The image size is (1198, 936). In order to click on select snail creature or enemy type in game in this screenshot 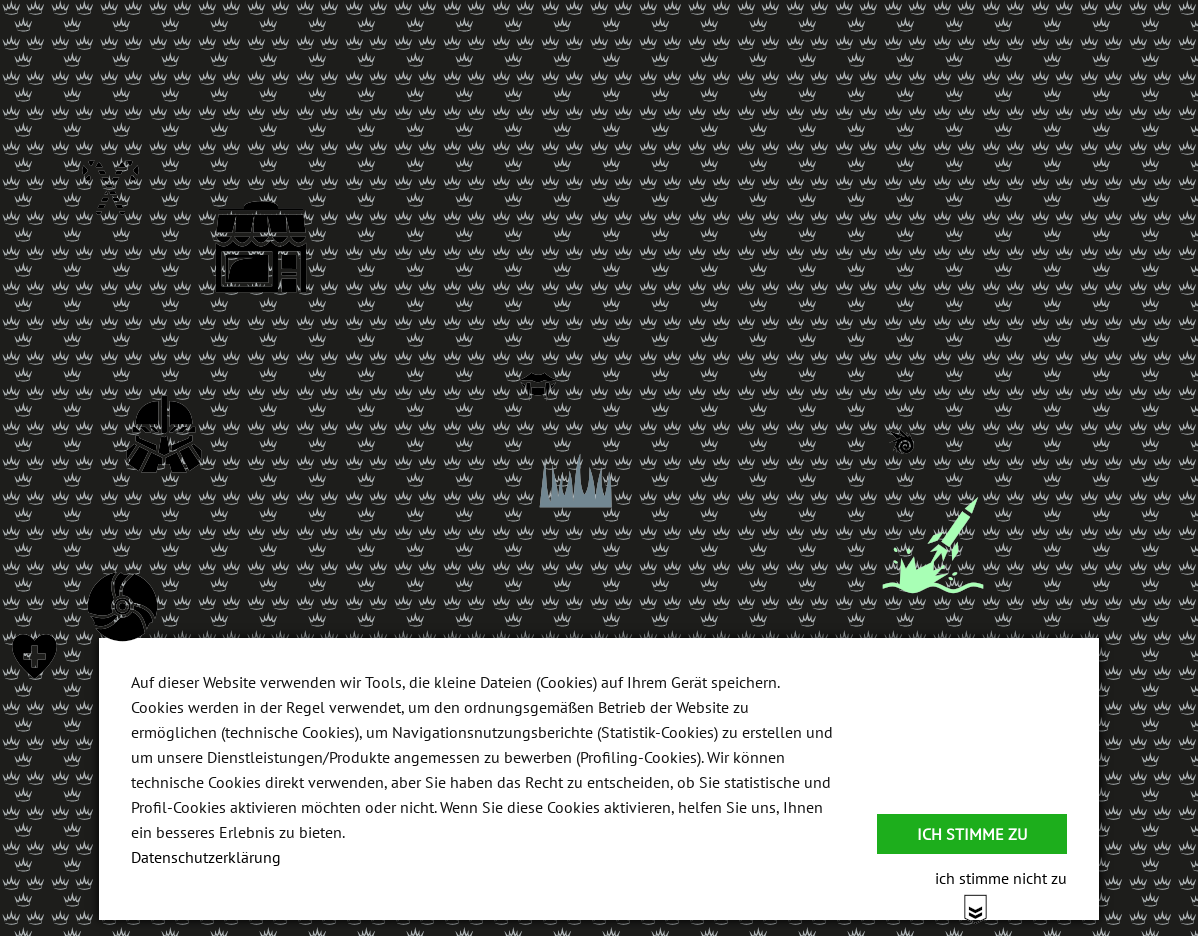, I will do `click(902, 441)`.